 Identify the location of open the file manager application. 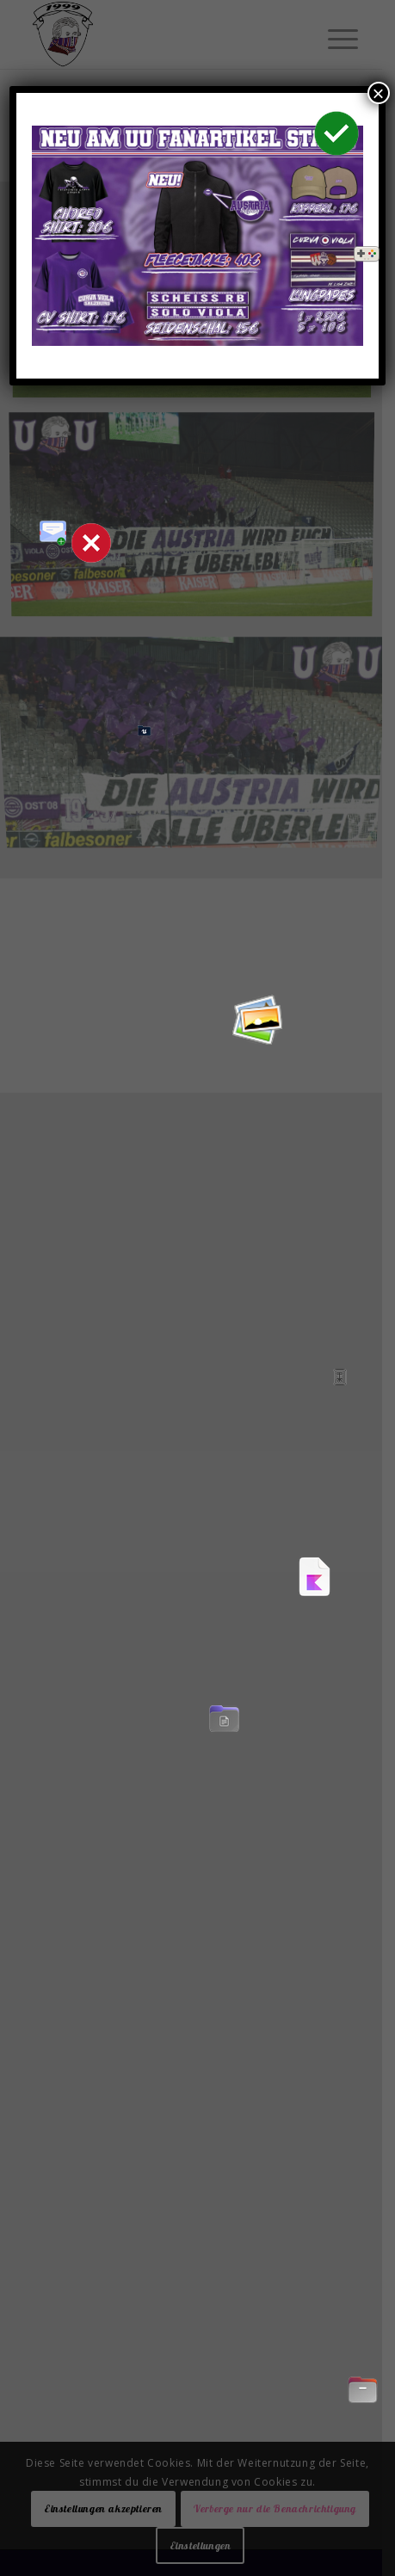
(362, 2389).